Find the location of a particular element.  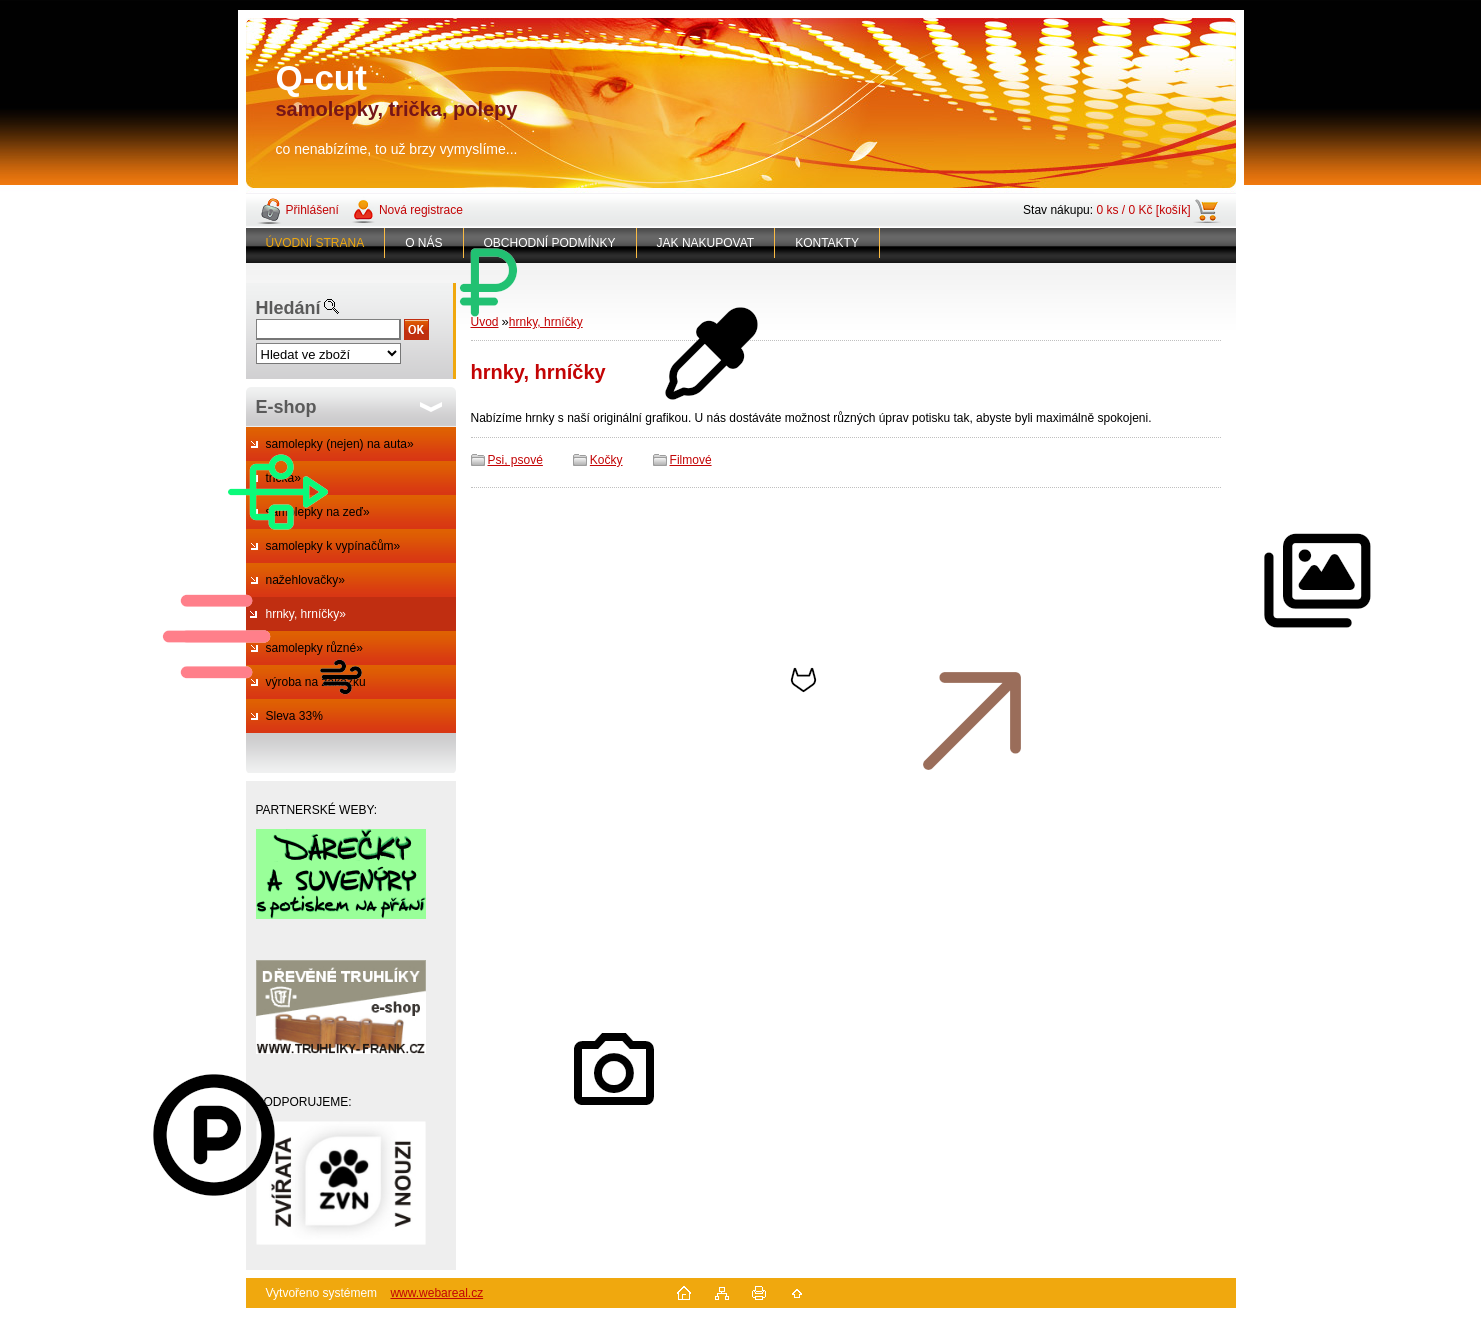

take a photo is located at coordinates (614, 1073).